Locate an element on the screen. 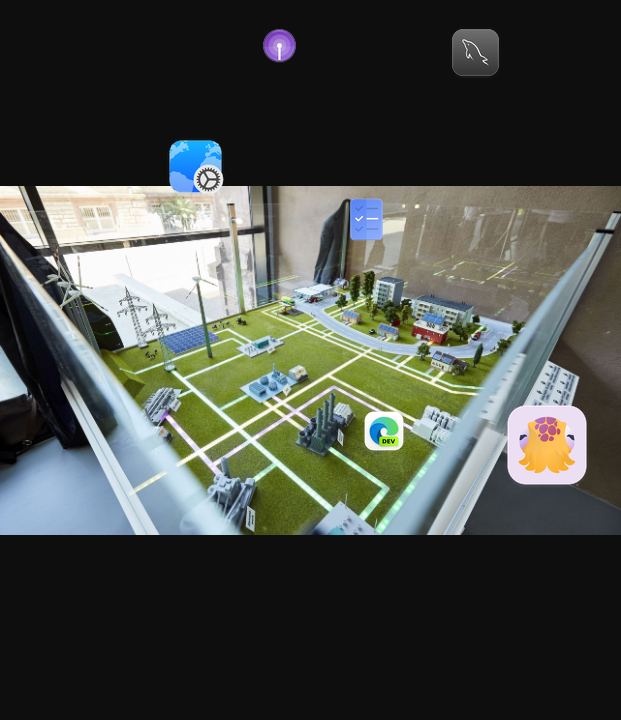 This screenshot has height=720, width=621. open mysql workbench database management tool is located at coordinates (475, 52).